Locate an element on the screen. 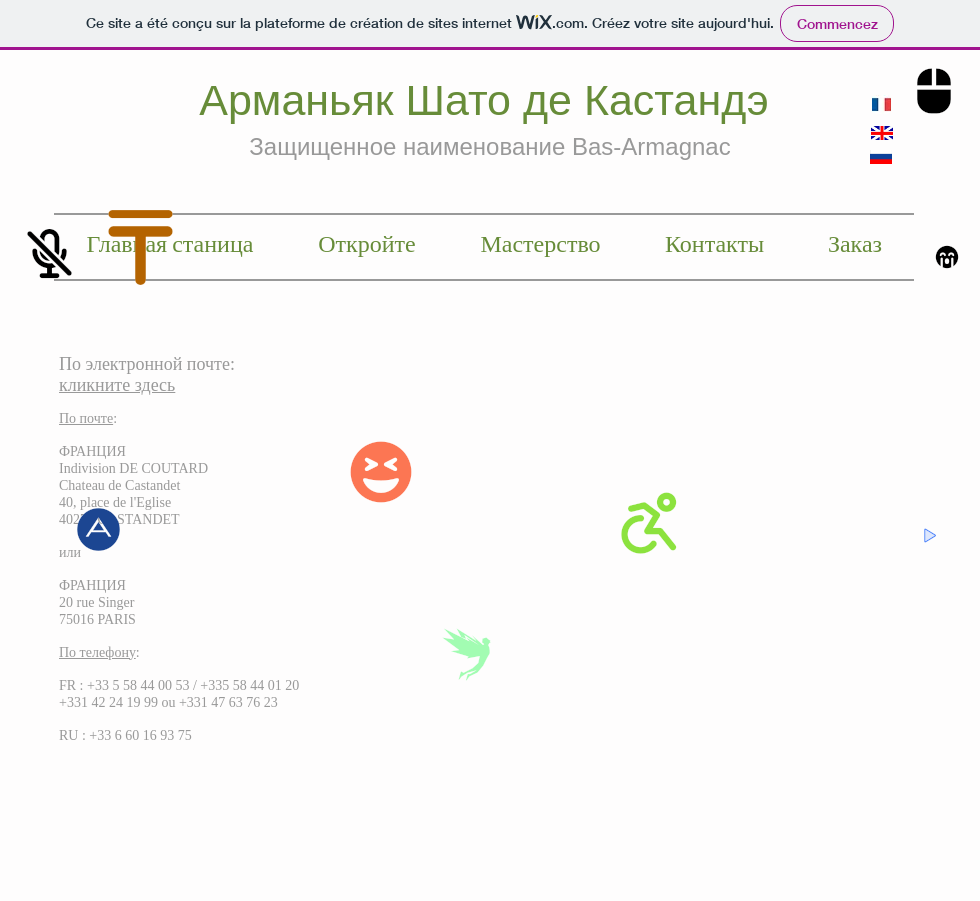 This screenshot has height=901, width=980. play media or start video is located at coordinates (928, 535).